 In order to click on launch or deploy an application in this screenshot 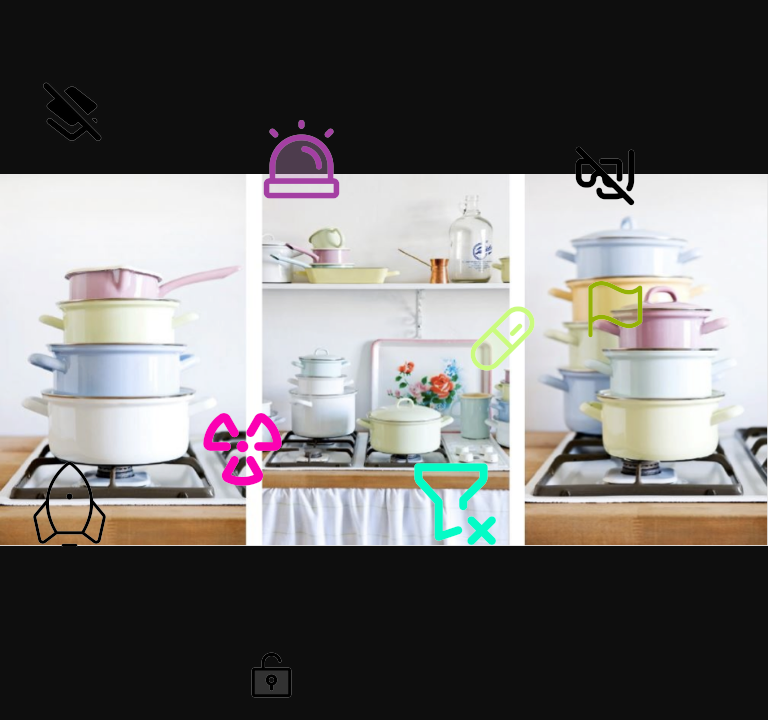, I will do `click(69, 507)`.